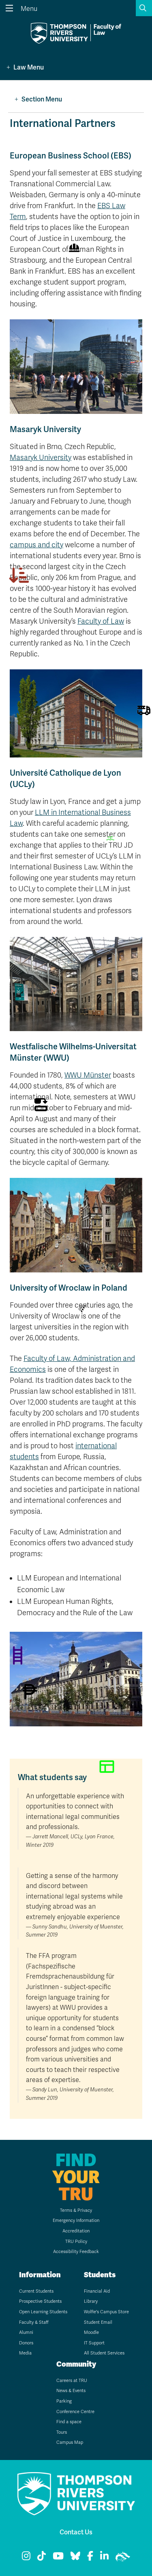  What do you see at coordinates (143, 710) in the screenshot?
I see `emergency services or fire department contact` at bounding box center [143, 710].